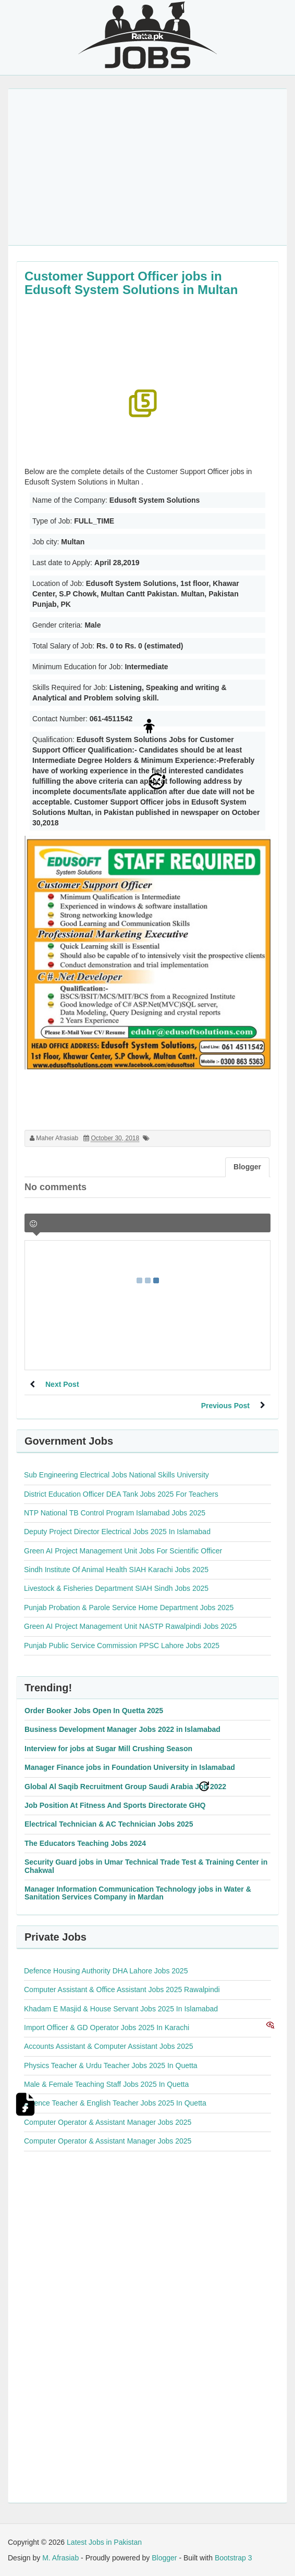 This screenshot has width=295, height=2576. What do you see at coordinates (270, 2024) in the screenshot?
I see `search through viewed or watched items` at bounding box center [270, 2024].